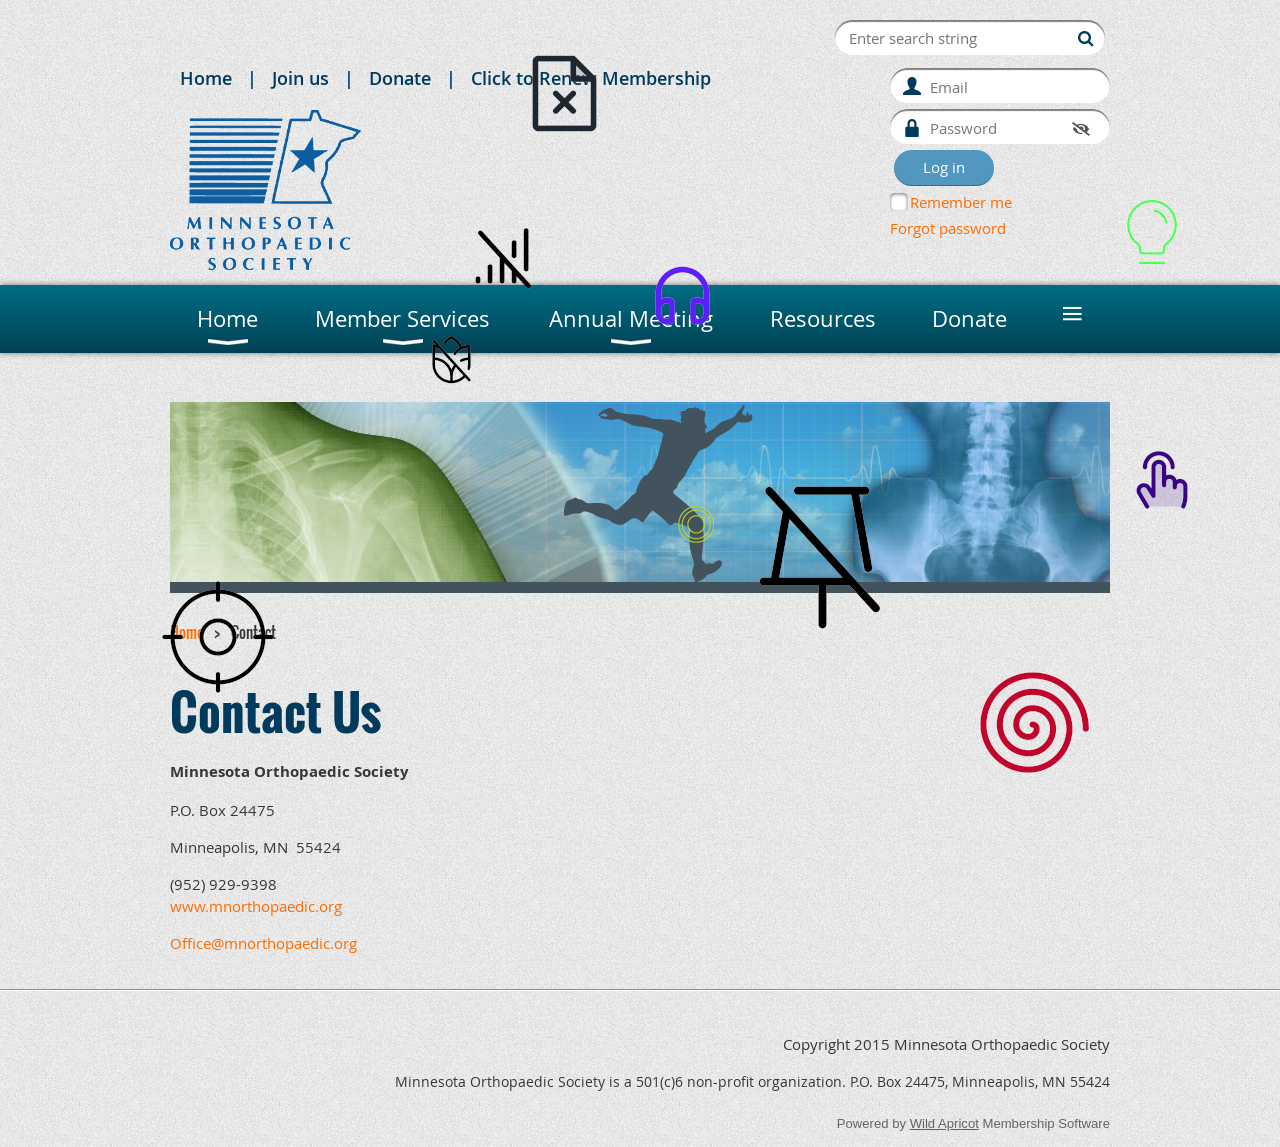  What do you see at coordinates (1162, 481) in the screenshot?
I see `tap to interact with this element` at bounding box center [1162, 481].